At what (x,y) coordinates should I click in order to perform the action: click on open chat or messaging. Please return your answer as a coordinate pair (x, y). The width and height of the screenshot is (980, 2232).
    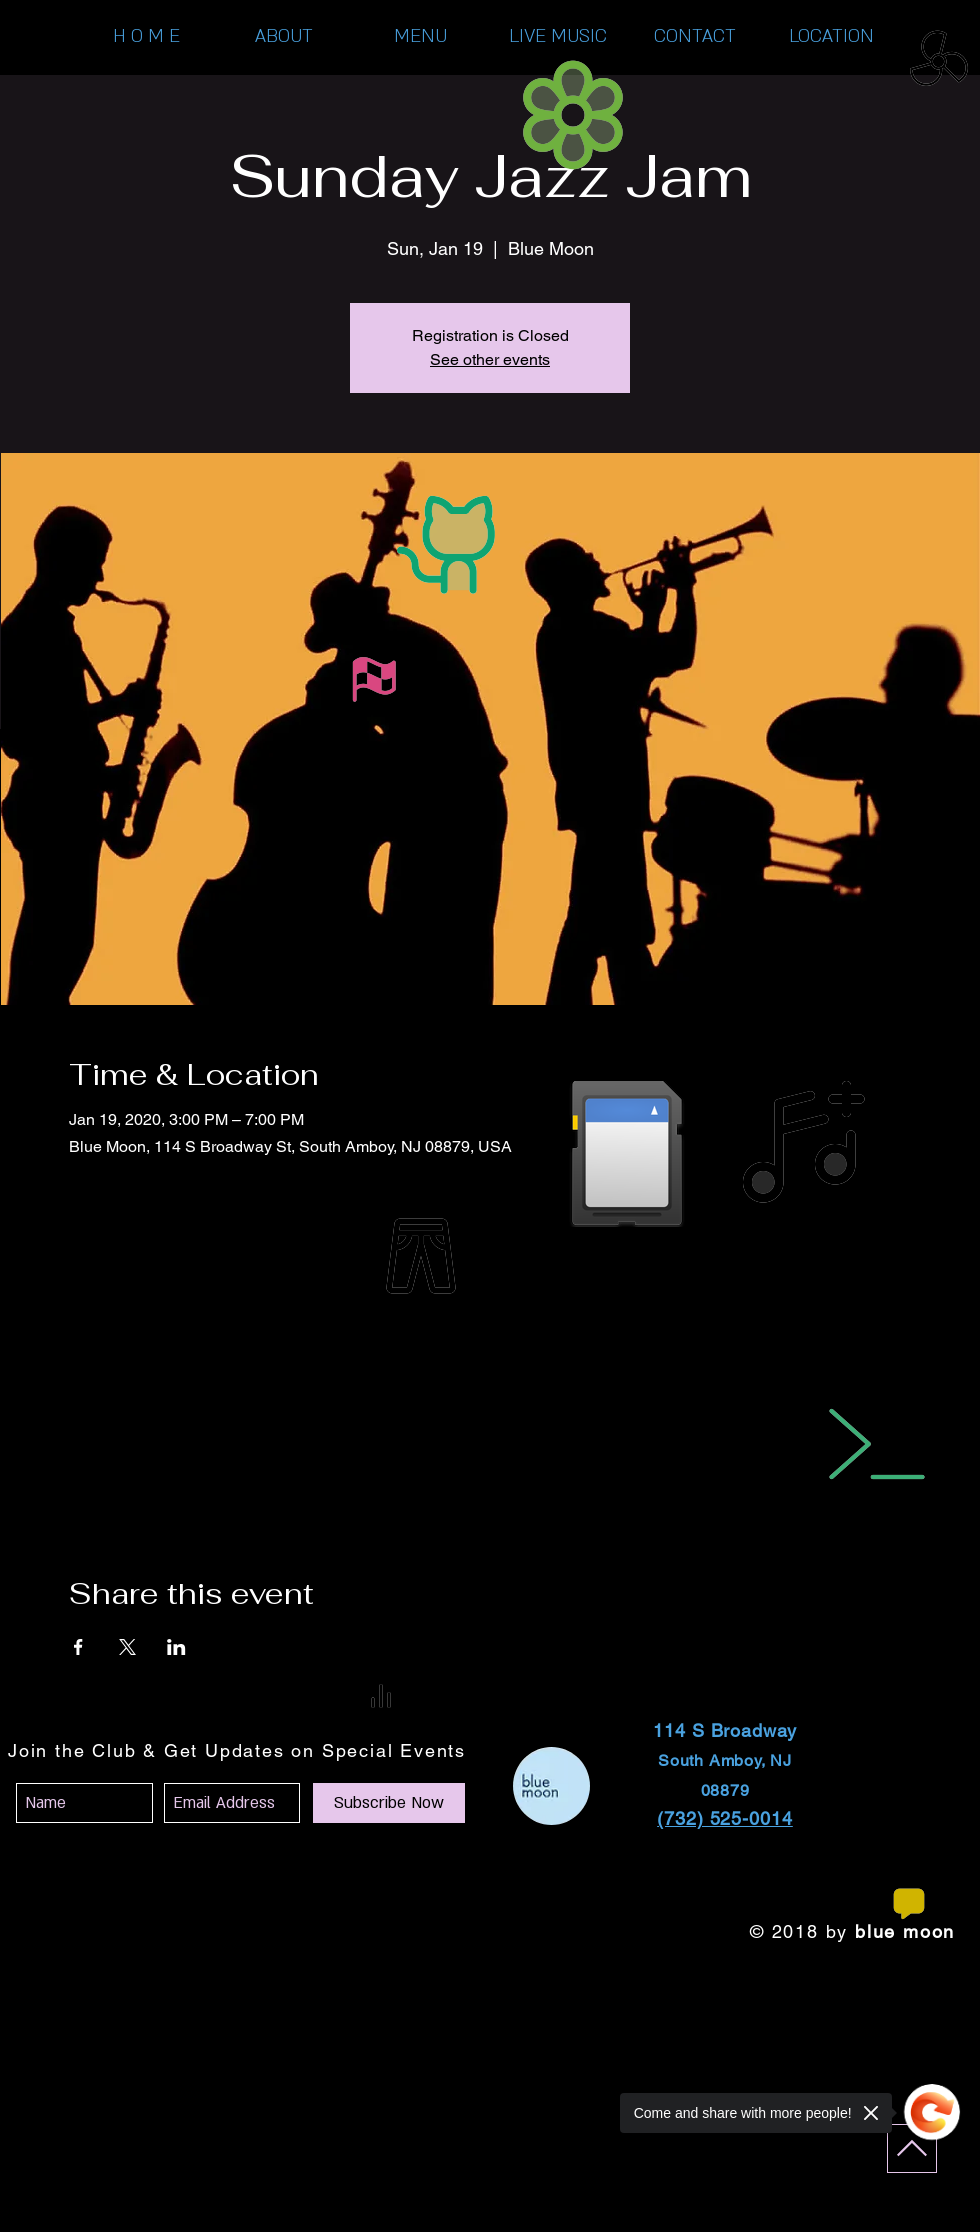
    Looking at the image, I should click on (909, 1902).